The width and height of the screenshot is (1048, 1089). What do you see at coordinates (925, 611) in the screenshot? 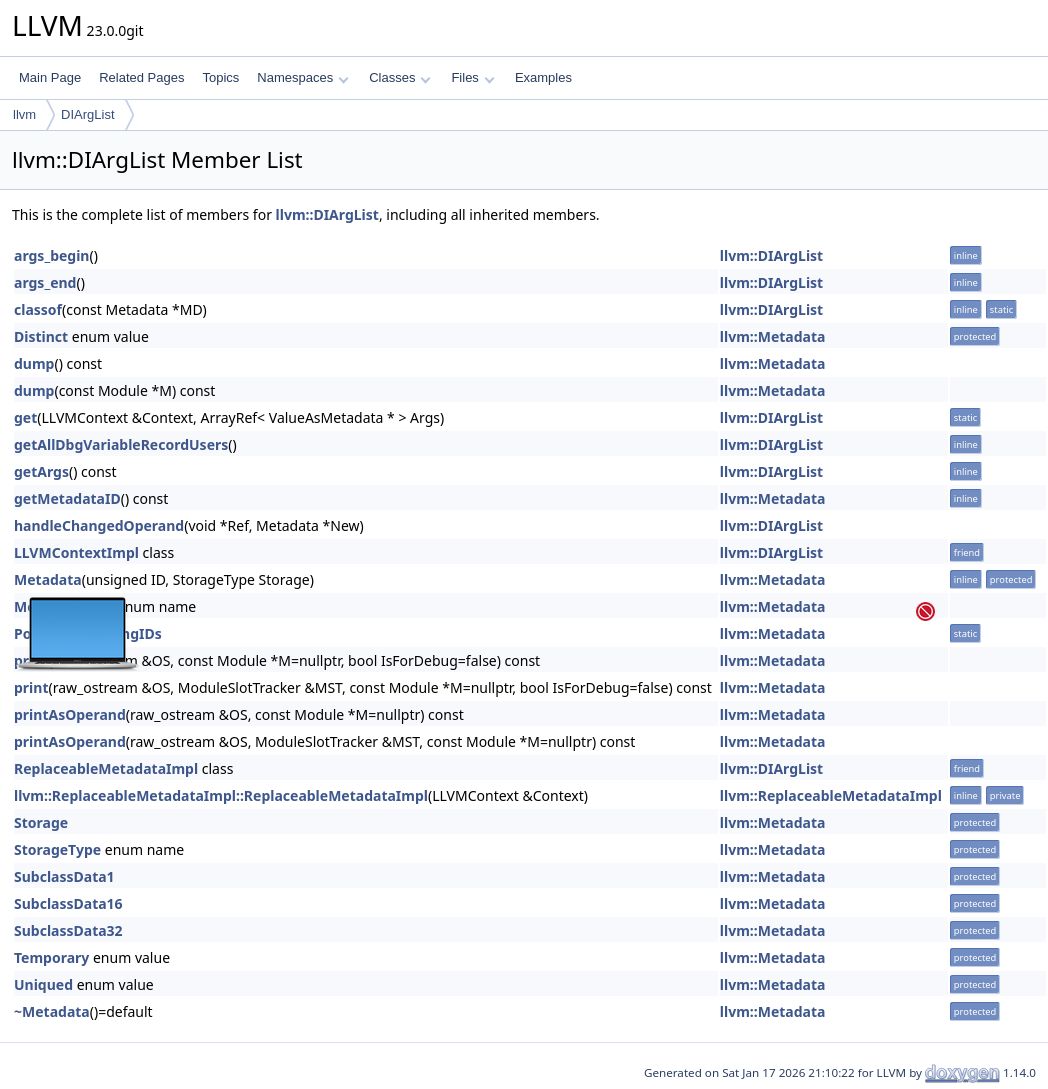
I see `delete or remove selected item` at bounding box center [925, 611].